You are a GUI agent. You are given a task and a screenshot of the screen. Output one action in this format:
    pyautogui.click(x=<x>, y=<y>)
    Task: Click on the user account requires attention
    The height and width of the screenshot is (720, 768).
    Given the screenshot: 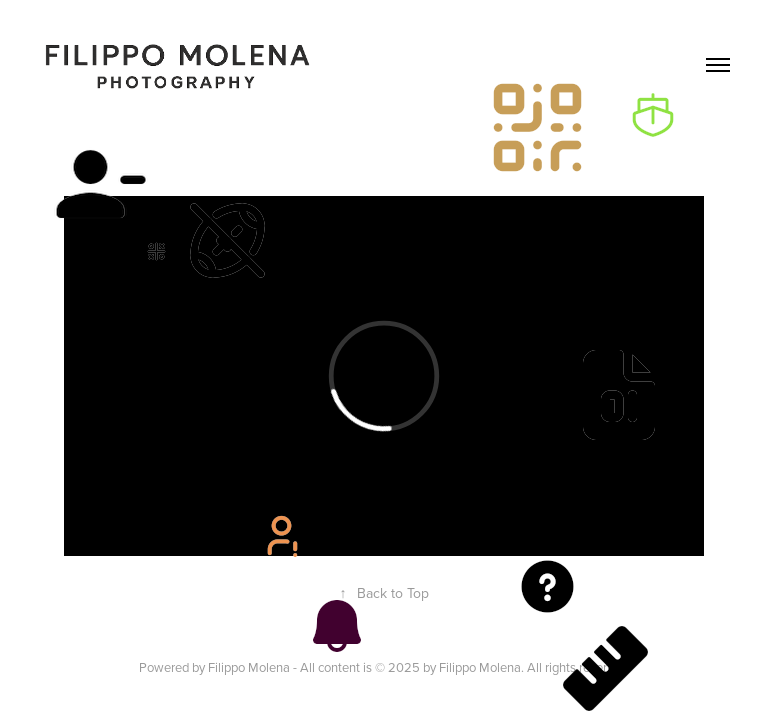 What is the action you would take?
    pyautogui.click(x=281, y=535)
    